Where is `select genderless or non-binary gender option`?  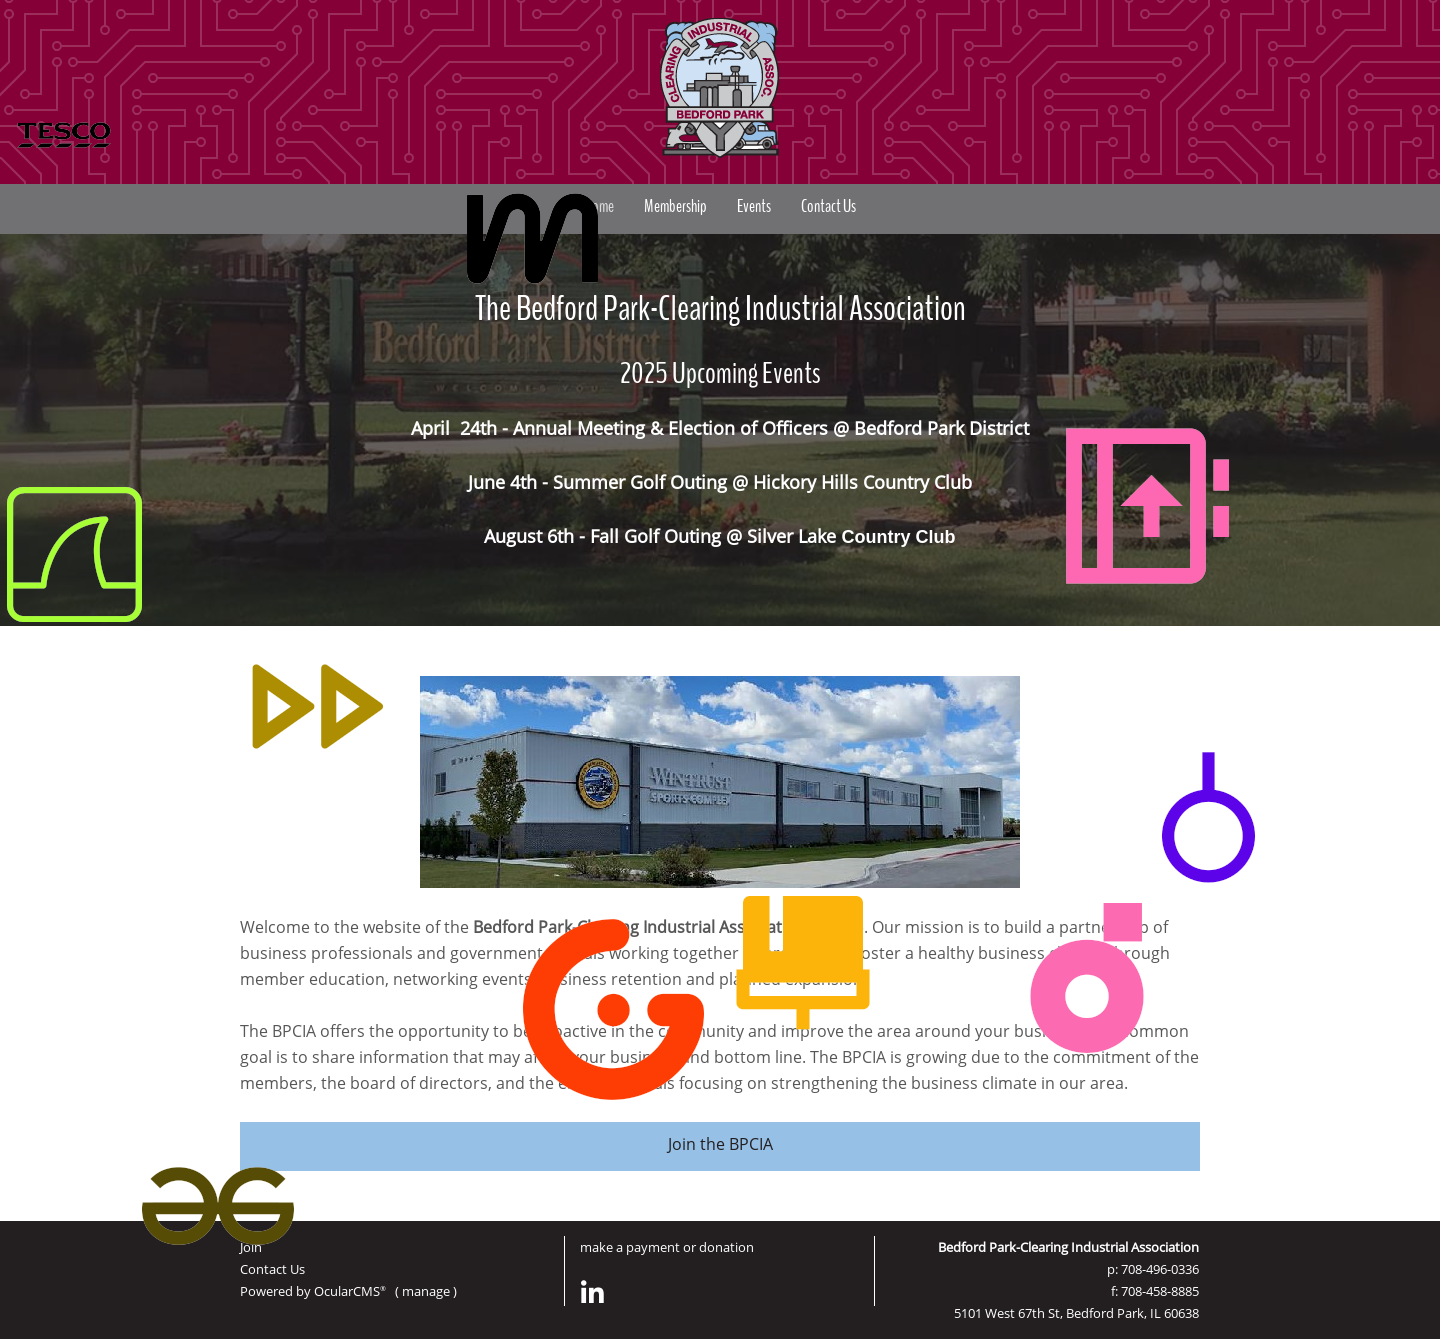
select genderless or non-binary gender option is located at coordinates (1208, 820).